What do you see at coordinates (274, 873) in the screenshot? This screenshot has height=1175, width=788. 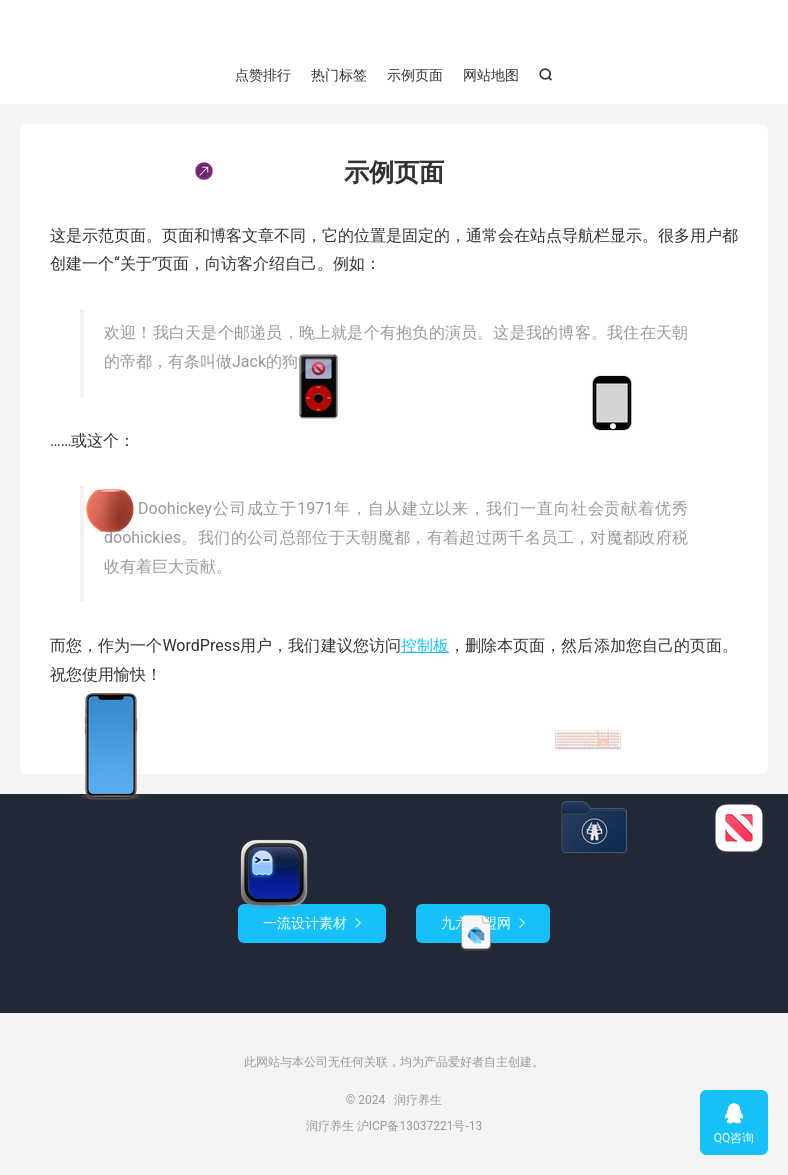 I see `open ghostty terminal emulator` at bounding box center [274, 873].